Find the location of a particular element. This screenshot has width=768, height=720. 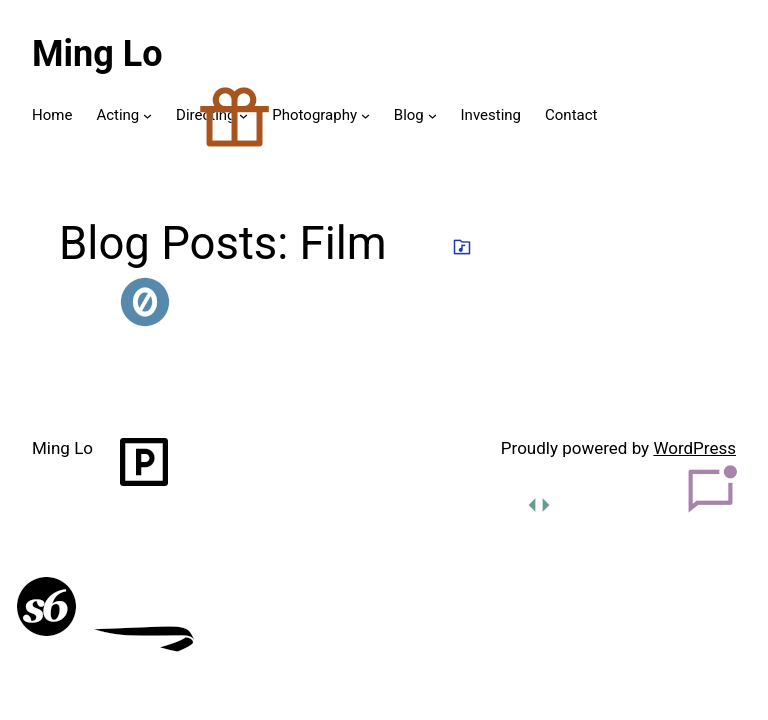

find nearby parking locations is located at coordinates (144, 462).